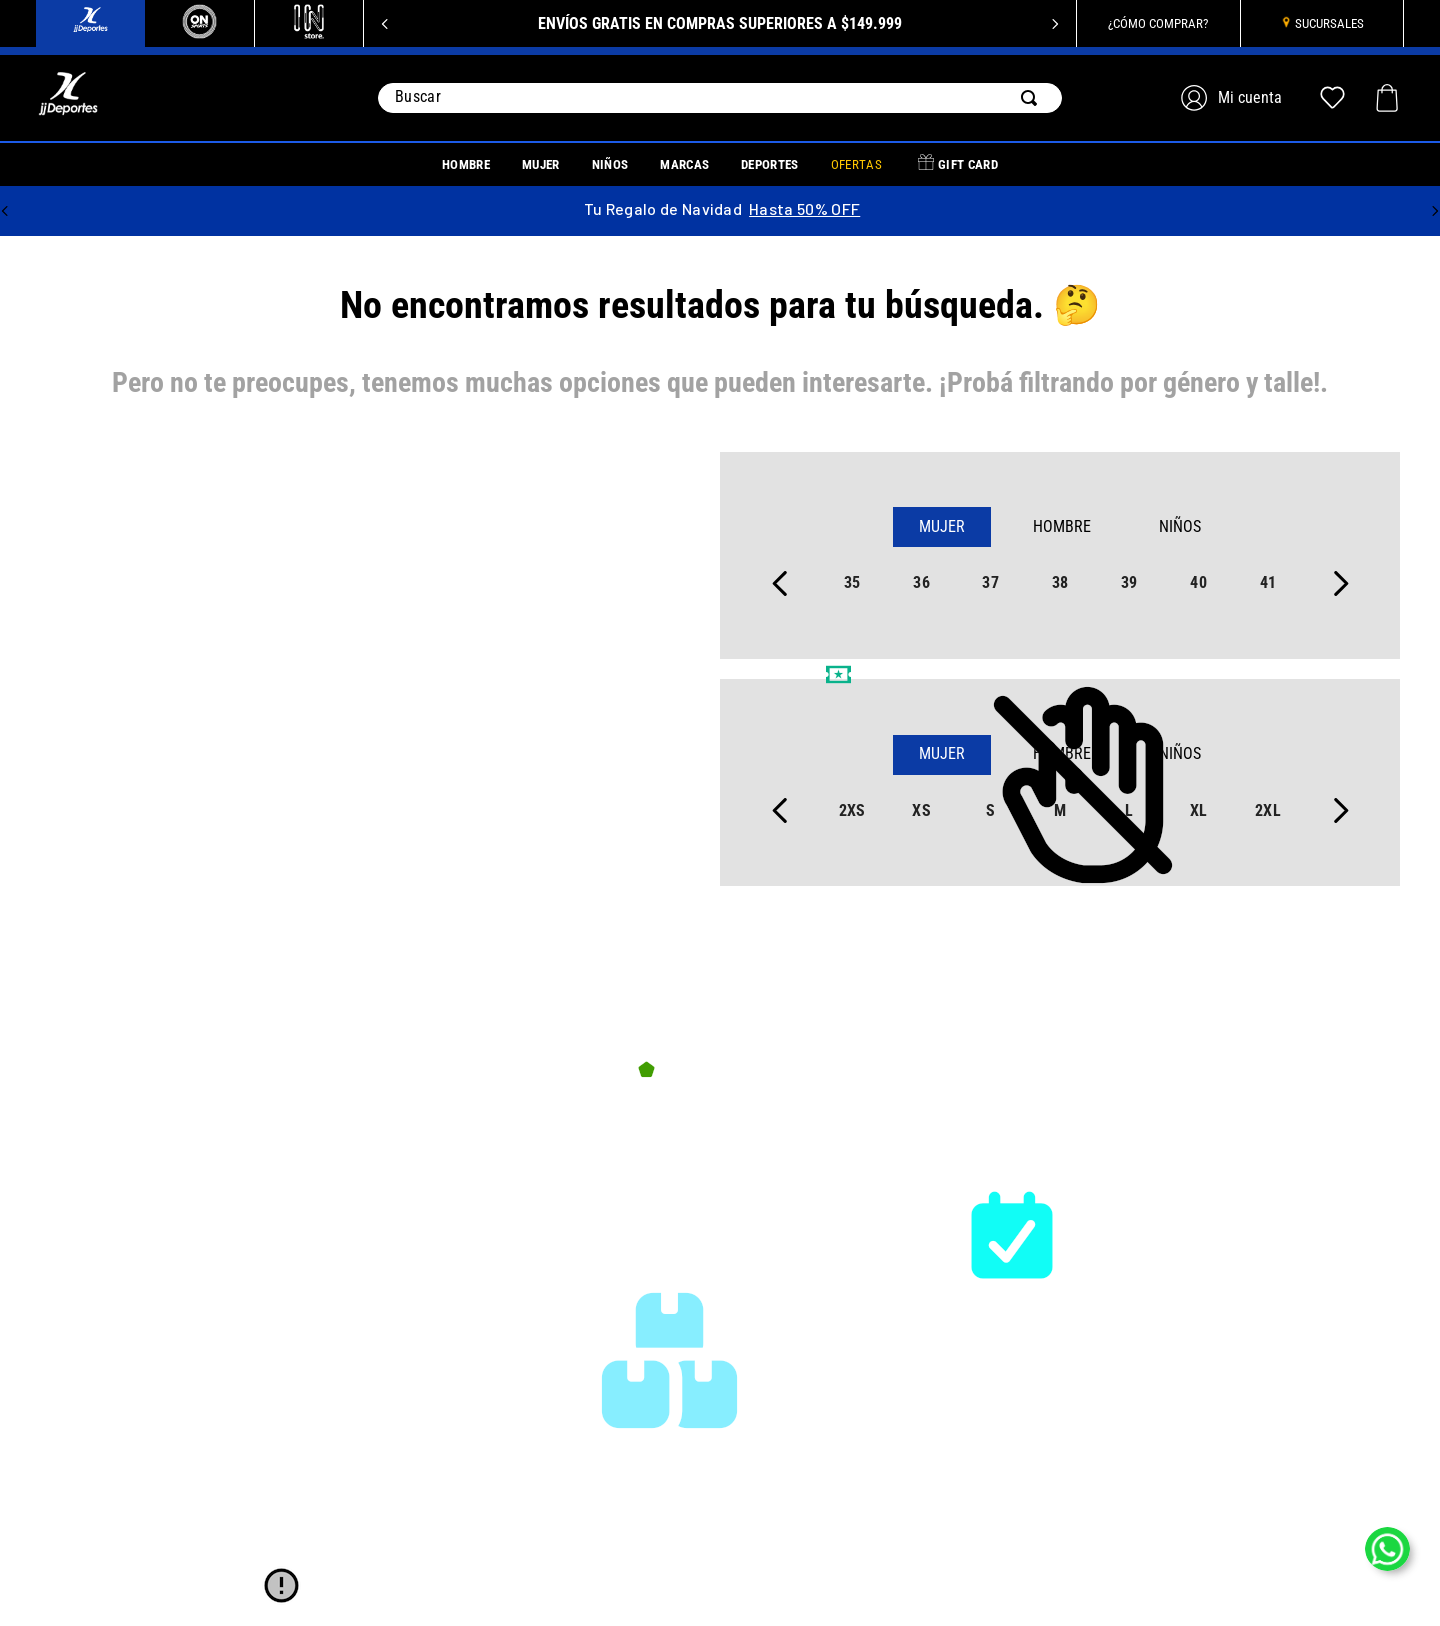 The image size is (1440, 1626). I want to click on indicates an error or problem has occurred, so click(281, 1585).